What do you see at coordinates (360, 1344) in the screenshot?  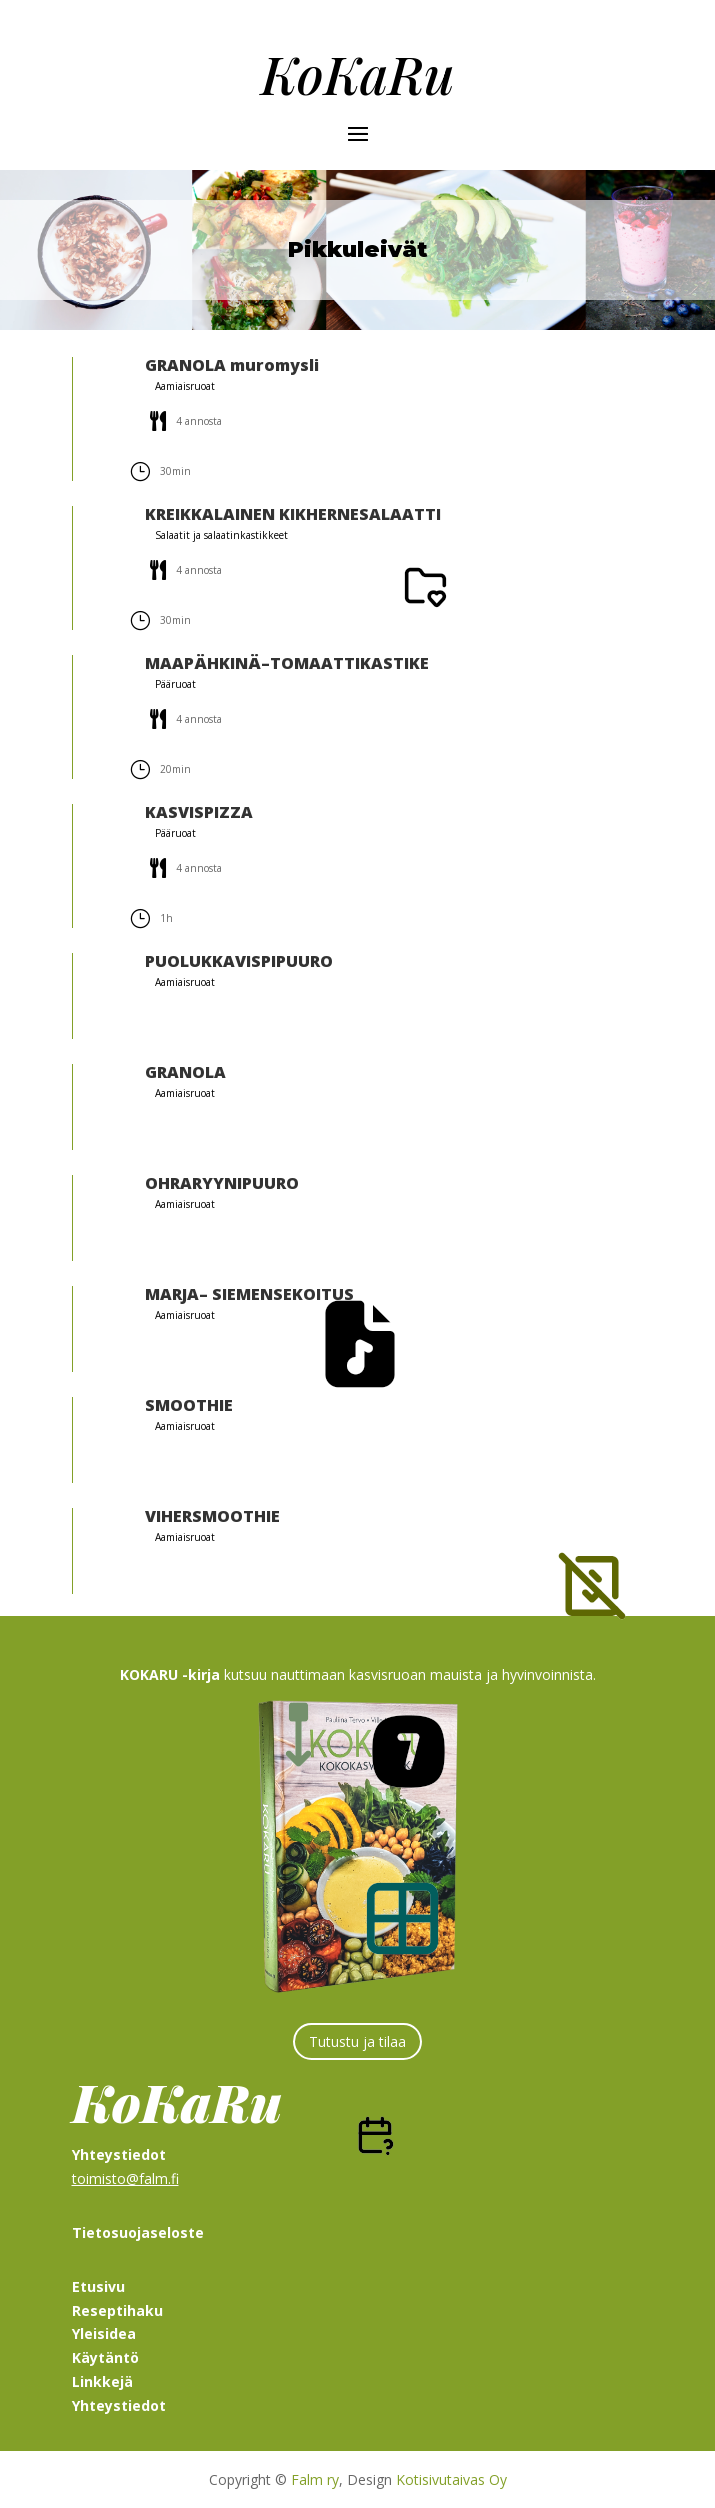 I see `open an audio or music file` at bounding box center [360, 1344].